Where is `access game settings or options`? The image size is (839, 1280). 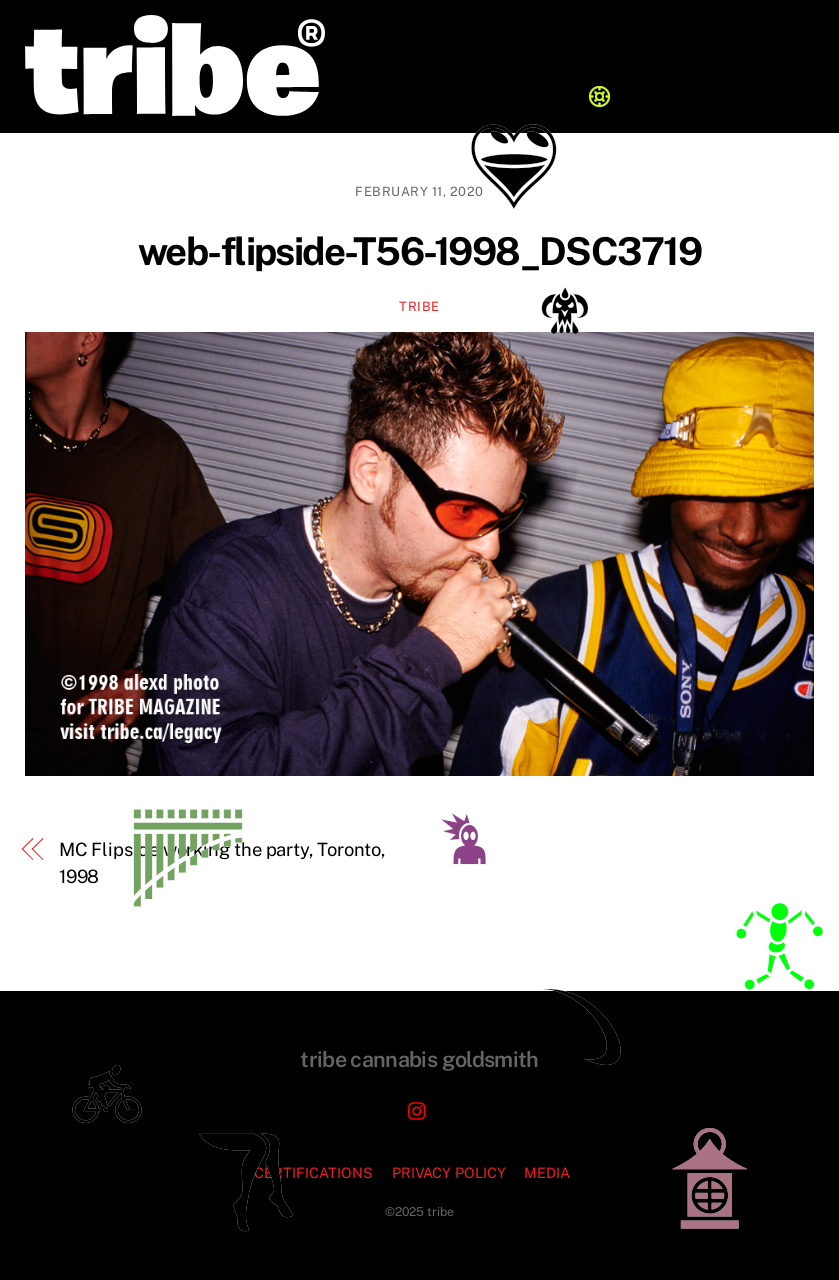
access game settings or options is located at coordinates (599, 96).